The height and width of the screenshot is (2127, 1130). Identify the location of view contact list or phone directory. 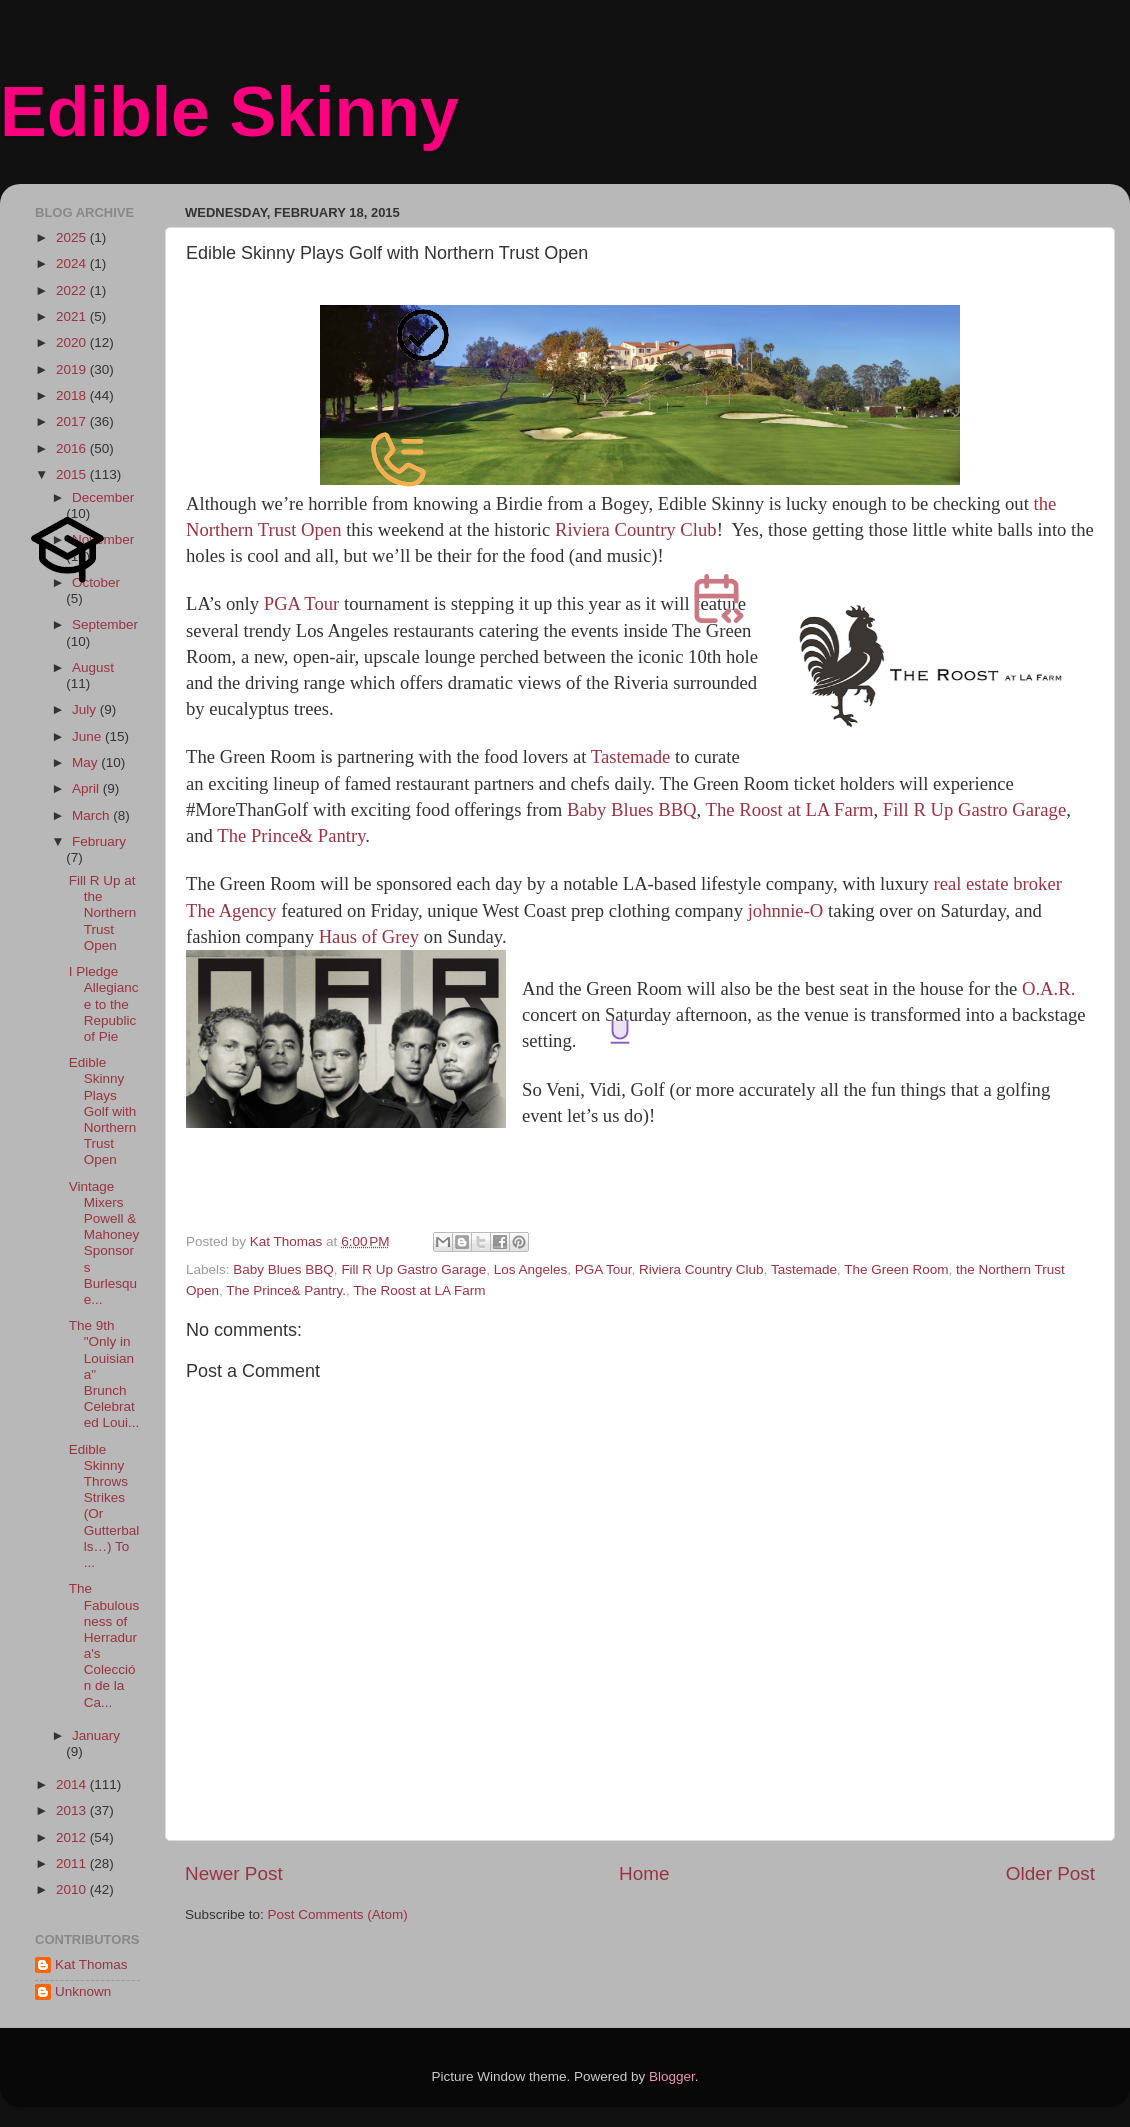
(399, 458).